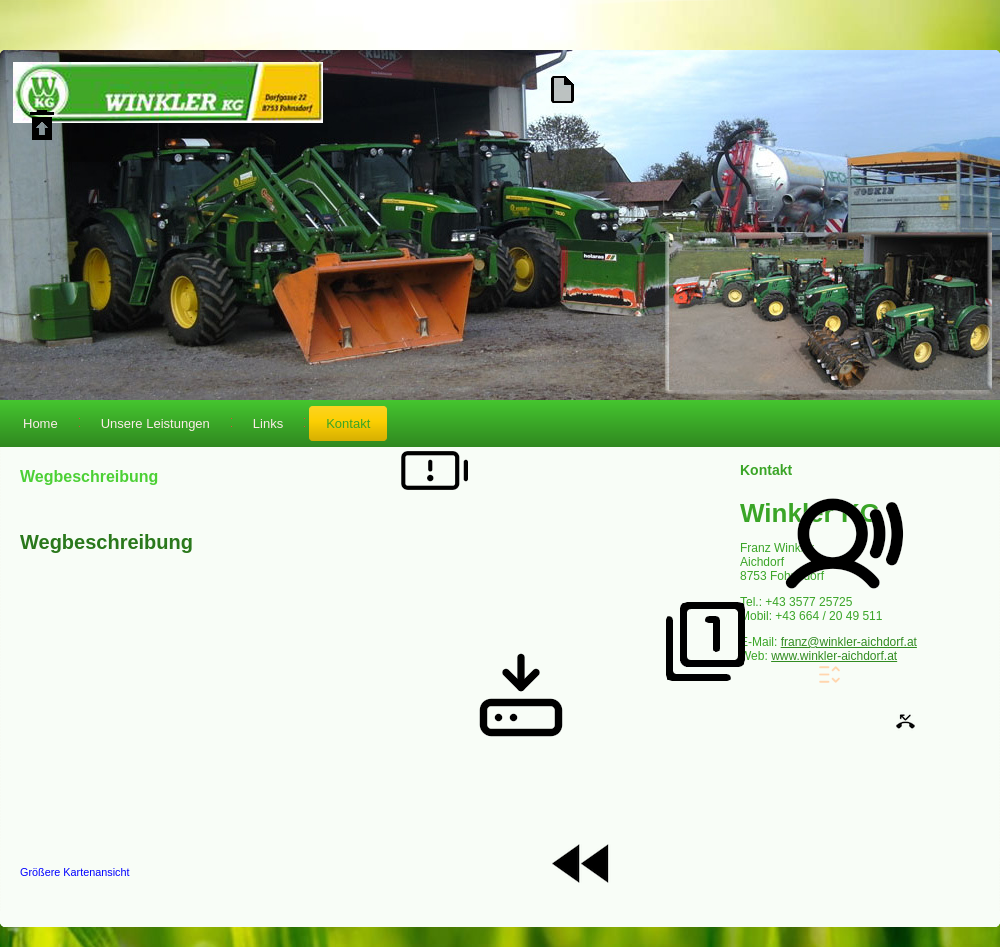  I want to click on indicates first item in a numbered series or gallery, so click(705, 641).